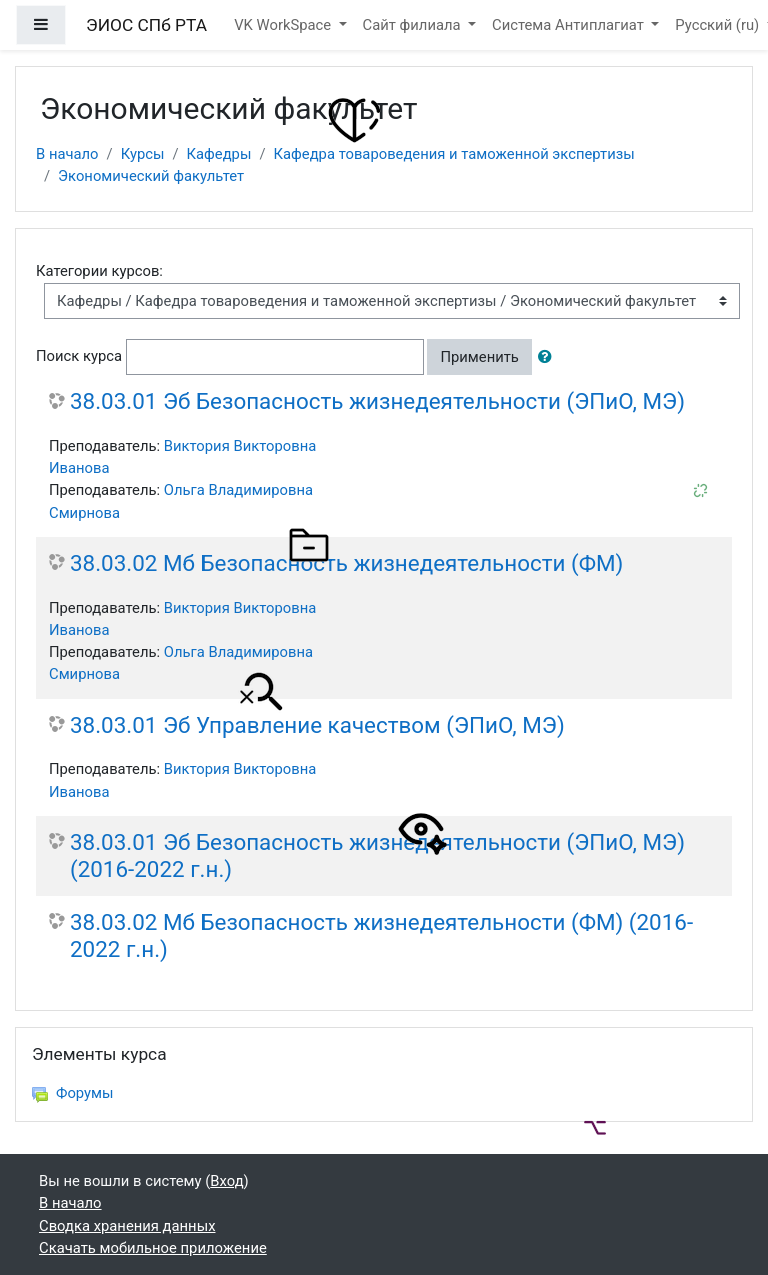  Describe the element at coordinates (354, 118) in the screenshot. I see `indicates partial like or favorite status` at that location.